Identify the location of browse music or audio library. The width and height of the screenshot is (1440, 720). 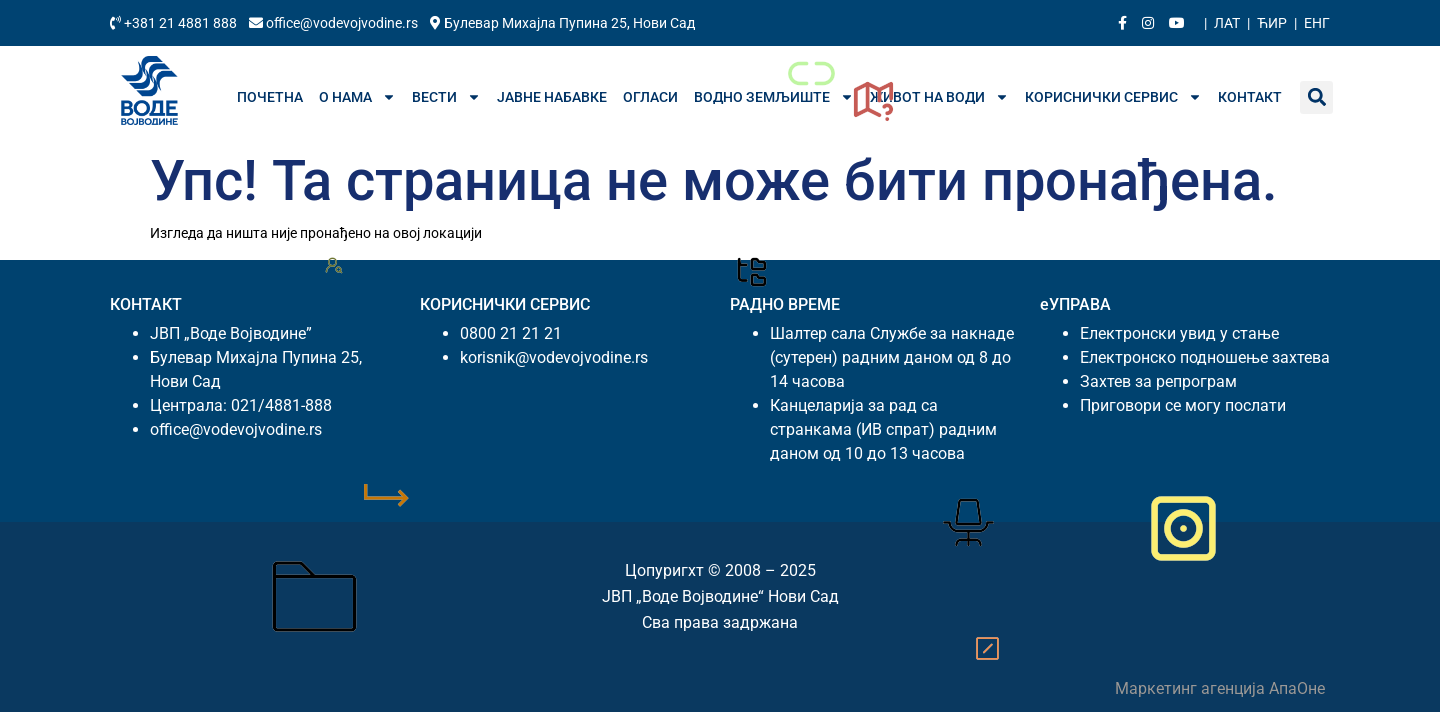
(1183, 528).